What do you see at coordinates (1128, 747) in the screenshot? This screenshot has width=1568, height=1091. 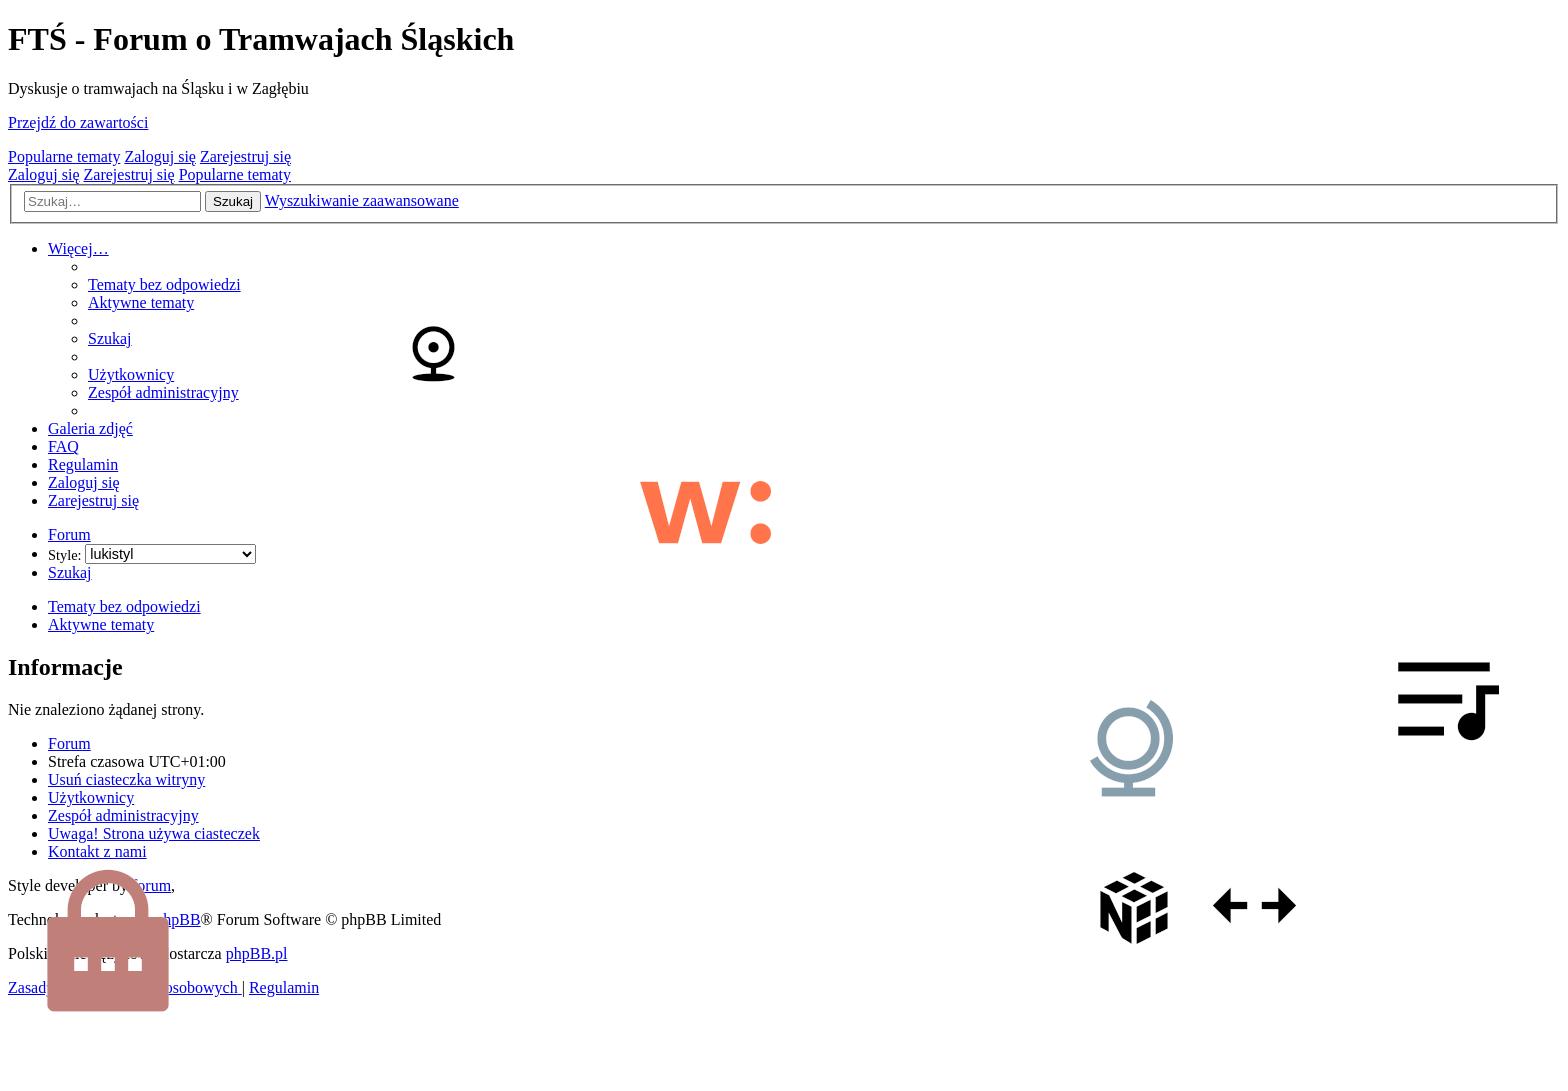 I see `view global or worldwide settings` at bounding box center [1128, 747].